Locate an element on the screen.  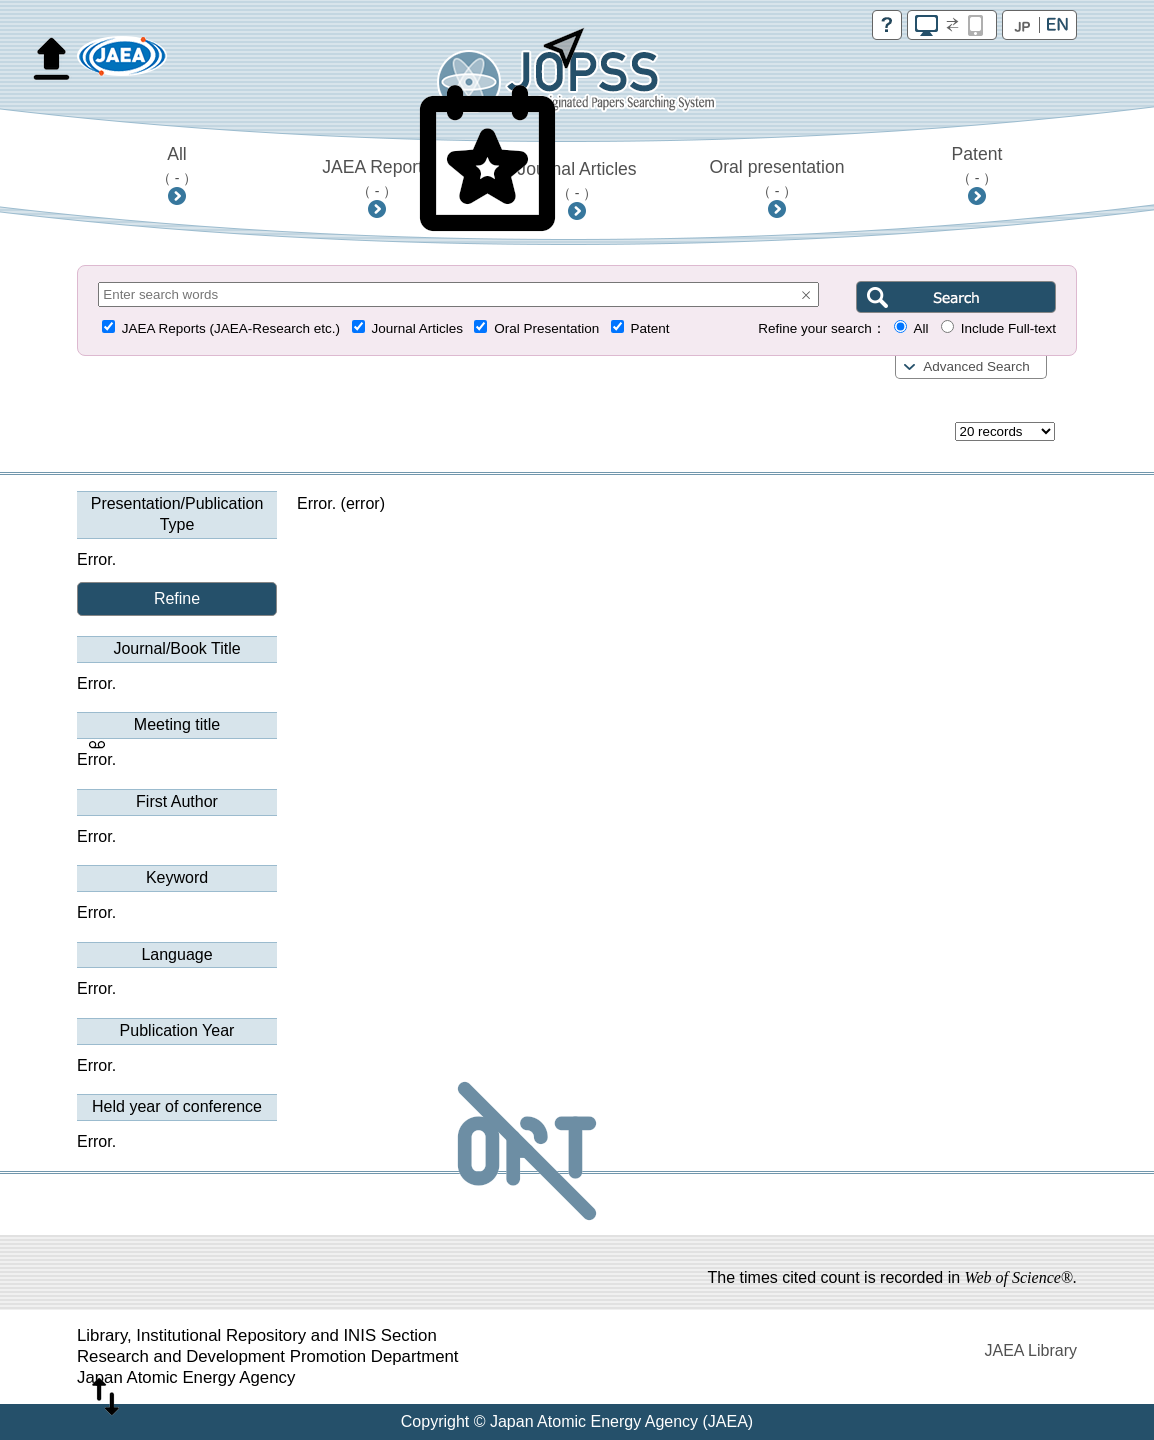
swap or reverse the order of items is located at coordinates (105, 1396).